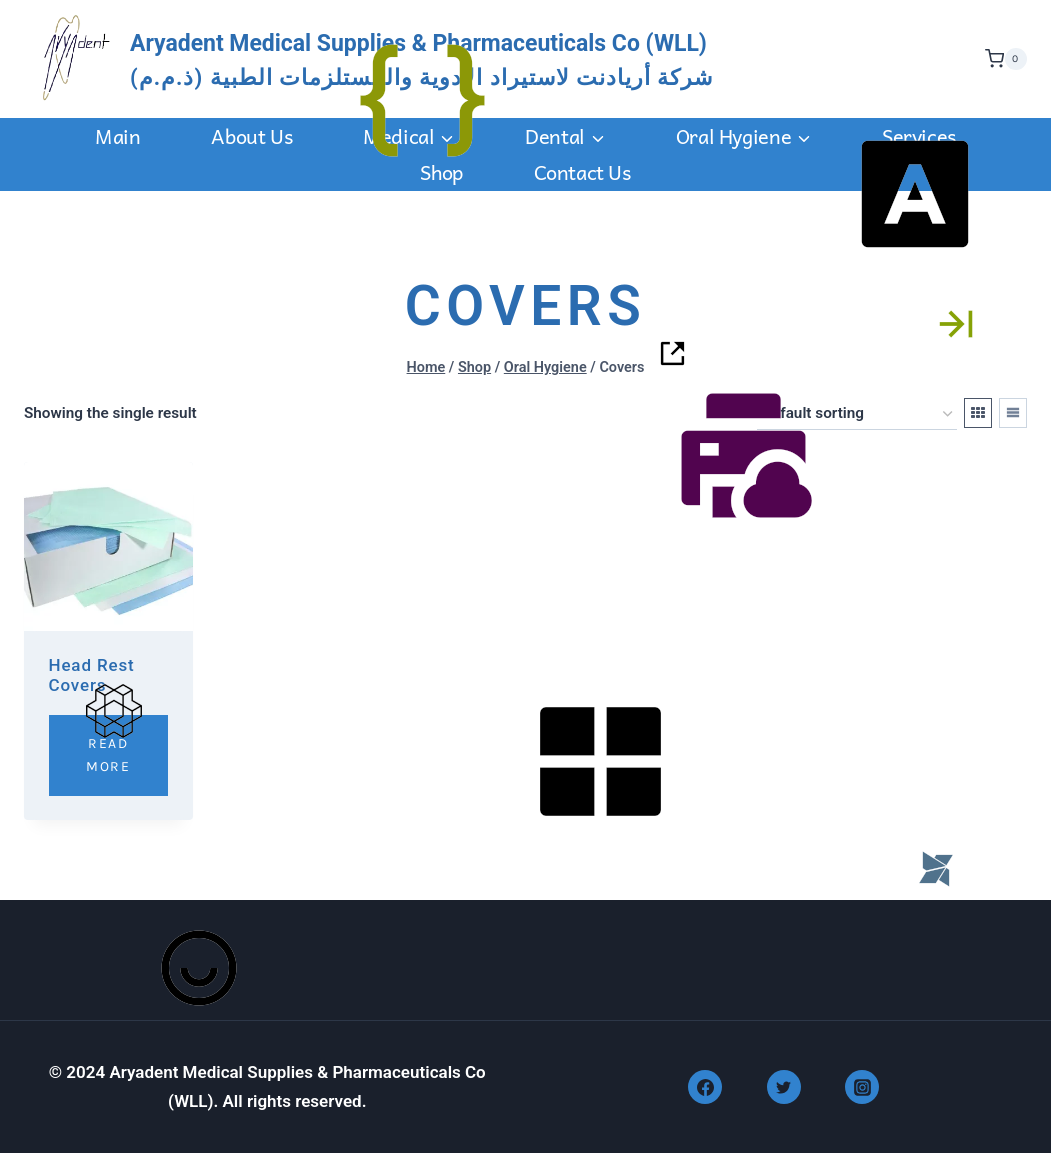  I want to click on print to a cloud-connected printer, so click(743, 455).